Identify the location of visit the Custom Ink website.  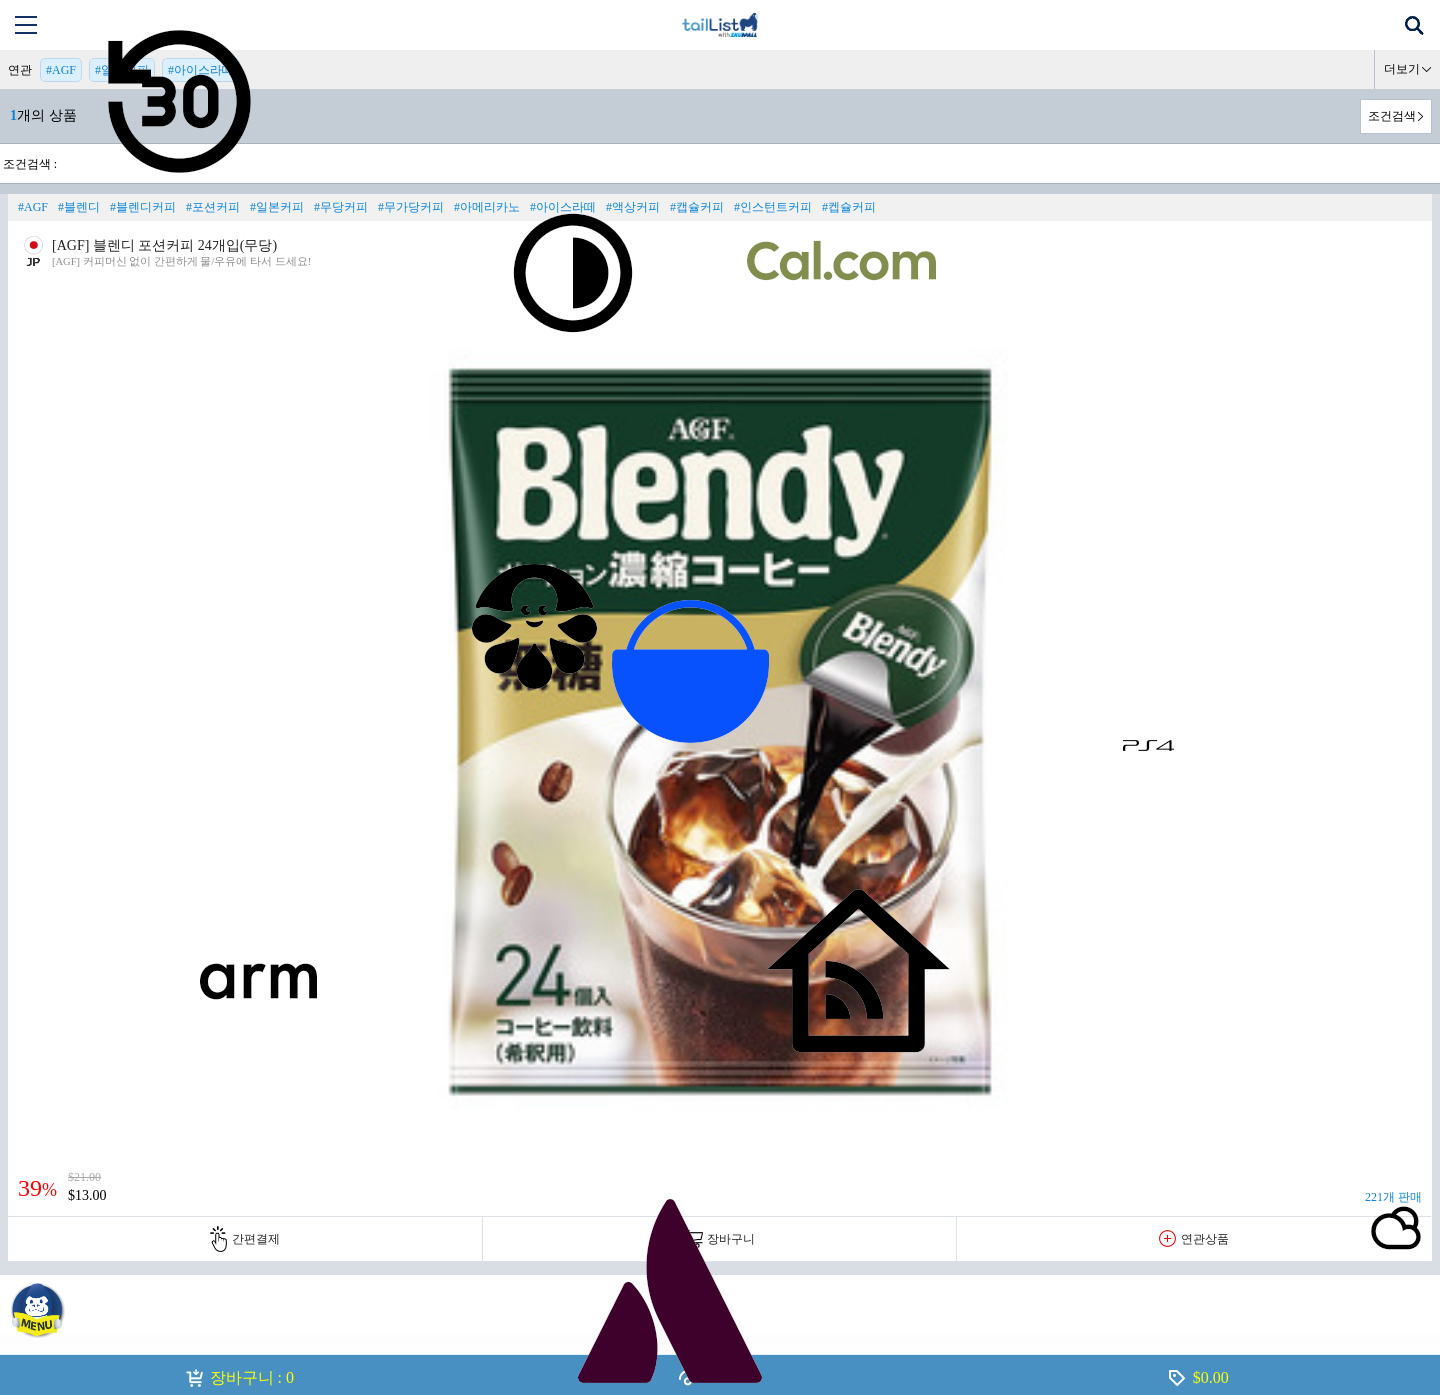
(534, 626).